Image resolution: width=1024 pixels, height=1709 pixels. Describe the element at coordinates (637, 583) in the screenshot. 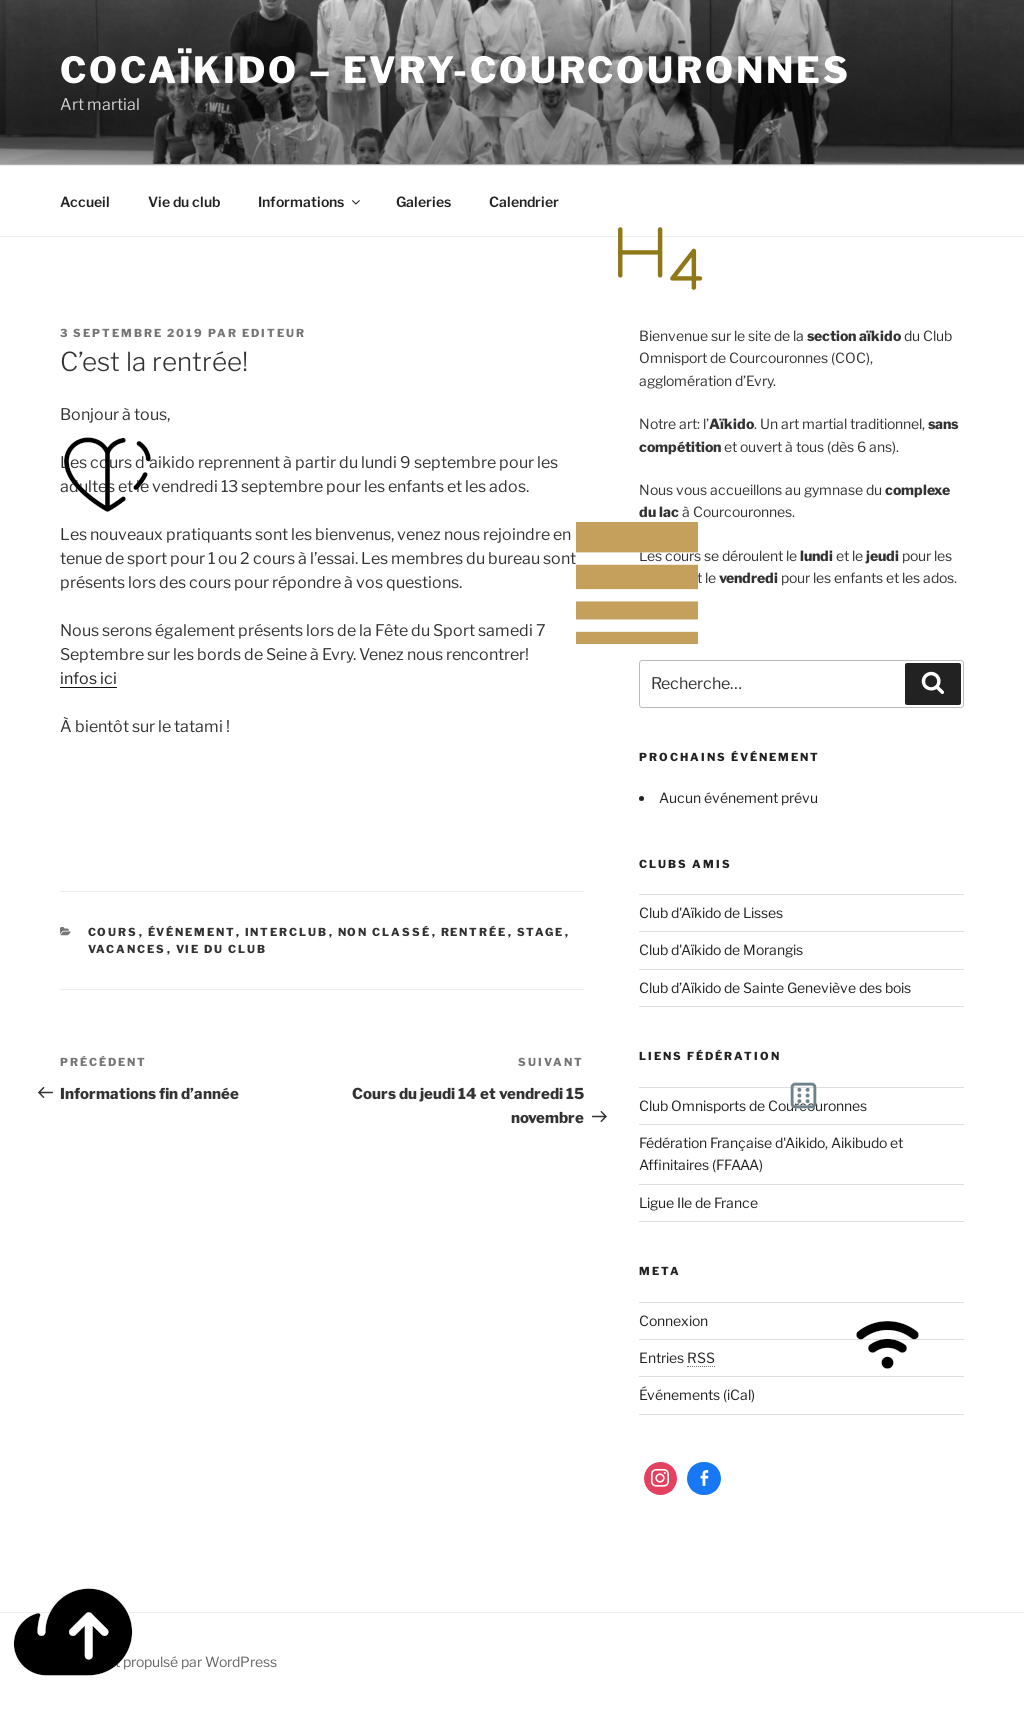

I see `adjust line or stroke thickness` at that location.